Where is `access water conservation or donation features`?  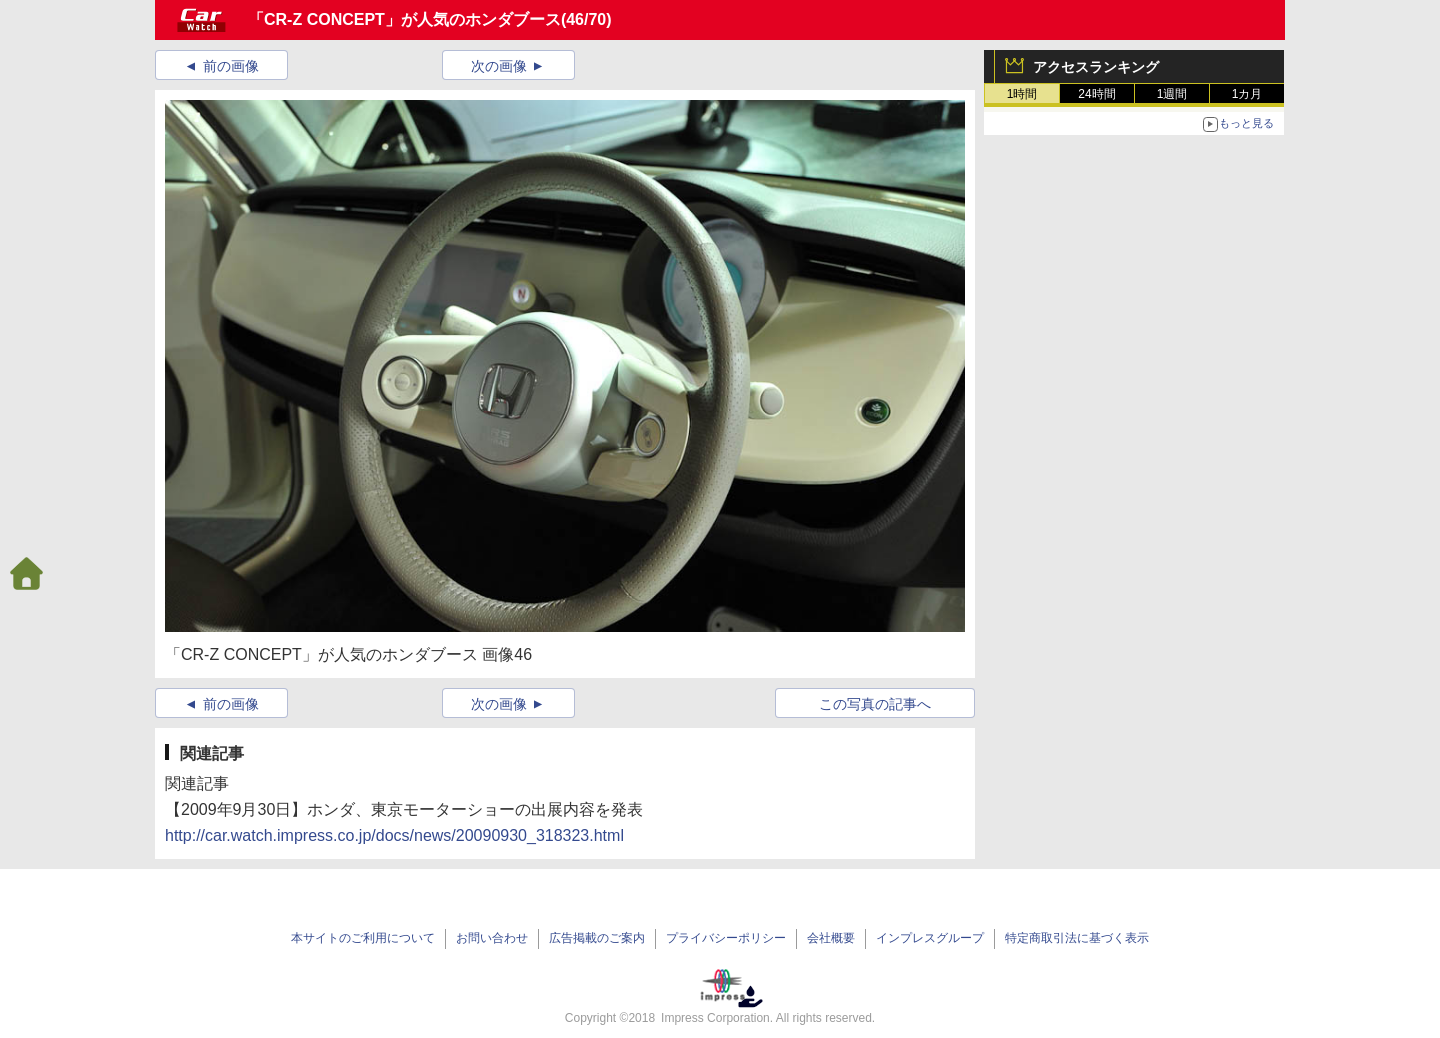 access water conservation or donation features is located at coordinates (750, 996).